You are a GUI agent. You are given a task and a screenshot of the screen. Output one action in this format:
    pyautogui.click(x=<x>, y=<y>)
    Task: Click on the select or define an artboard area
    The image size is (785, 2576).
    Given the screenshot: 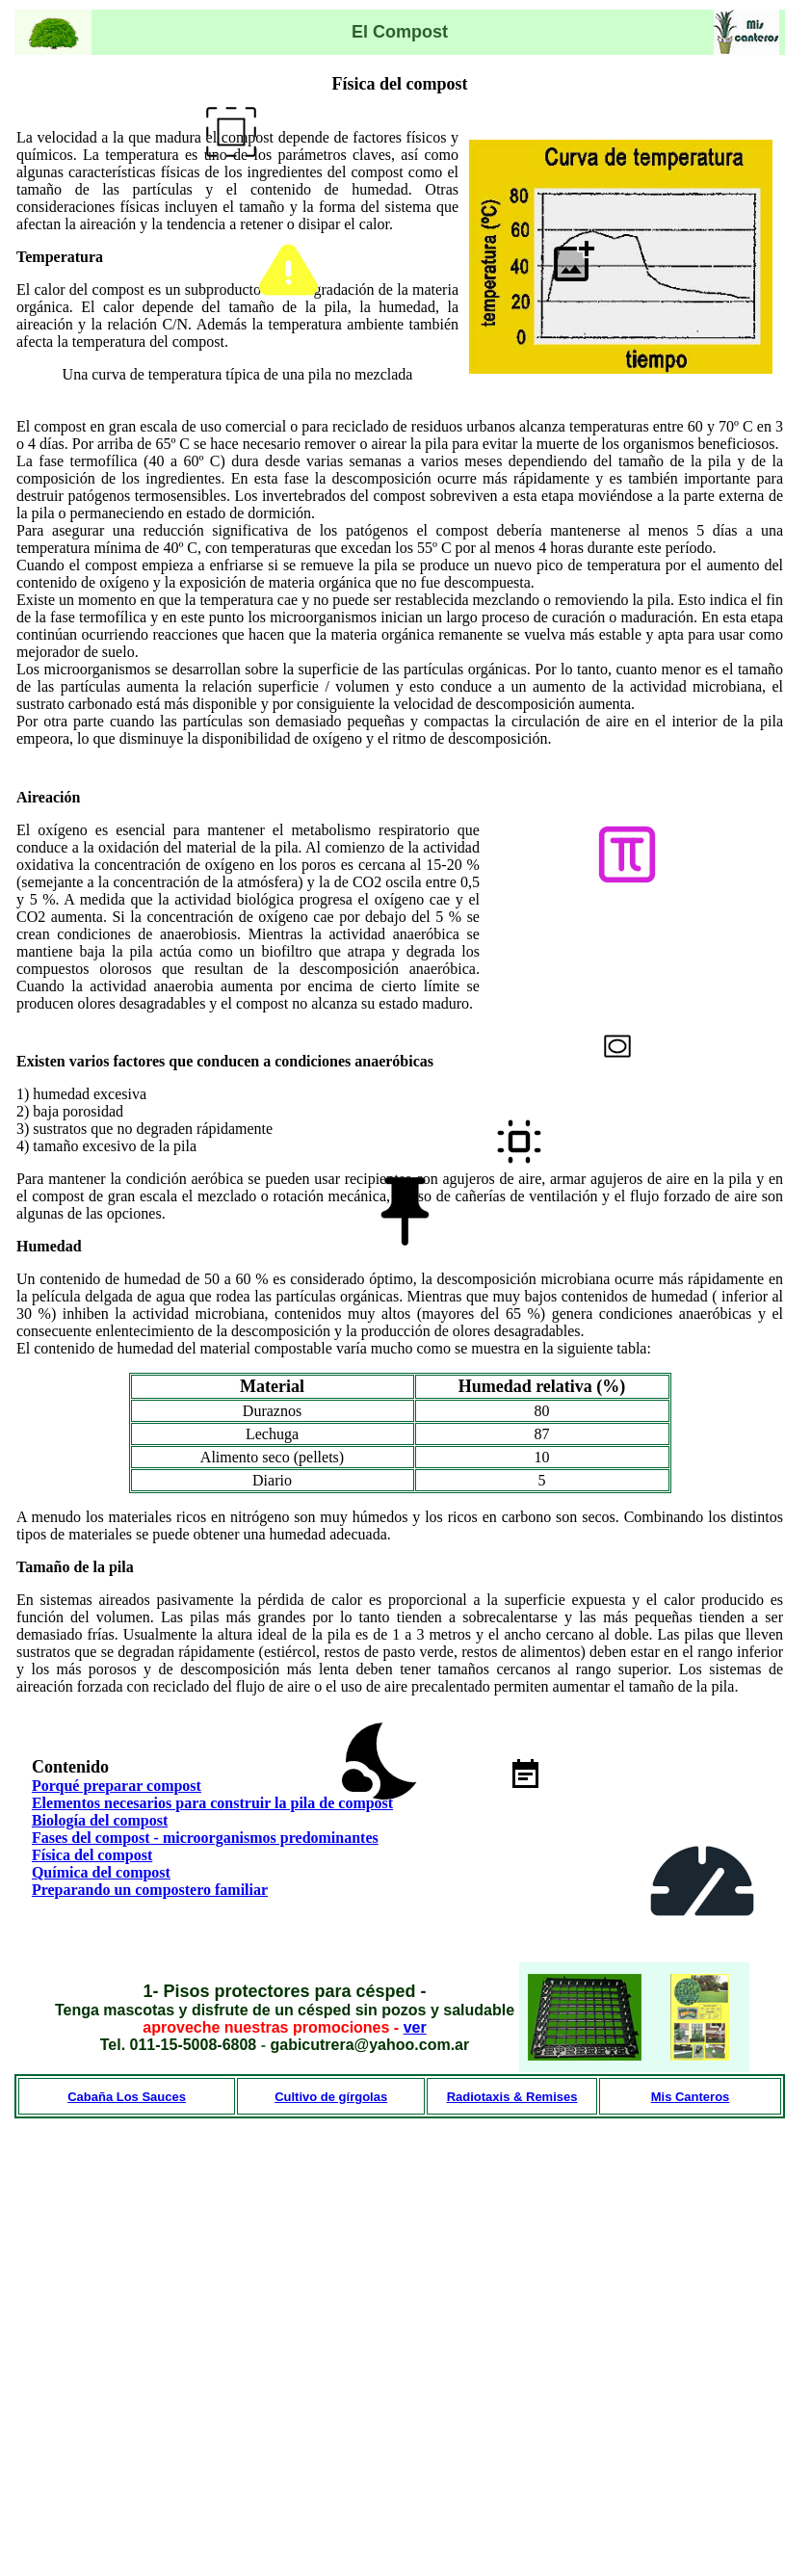 What is the action you would take?
    pyautogui.click(x=519, y=1142)
    